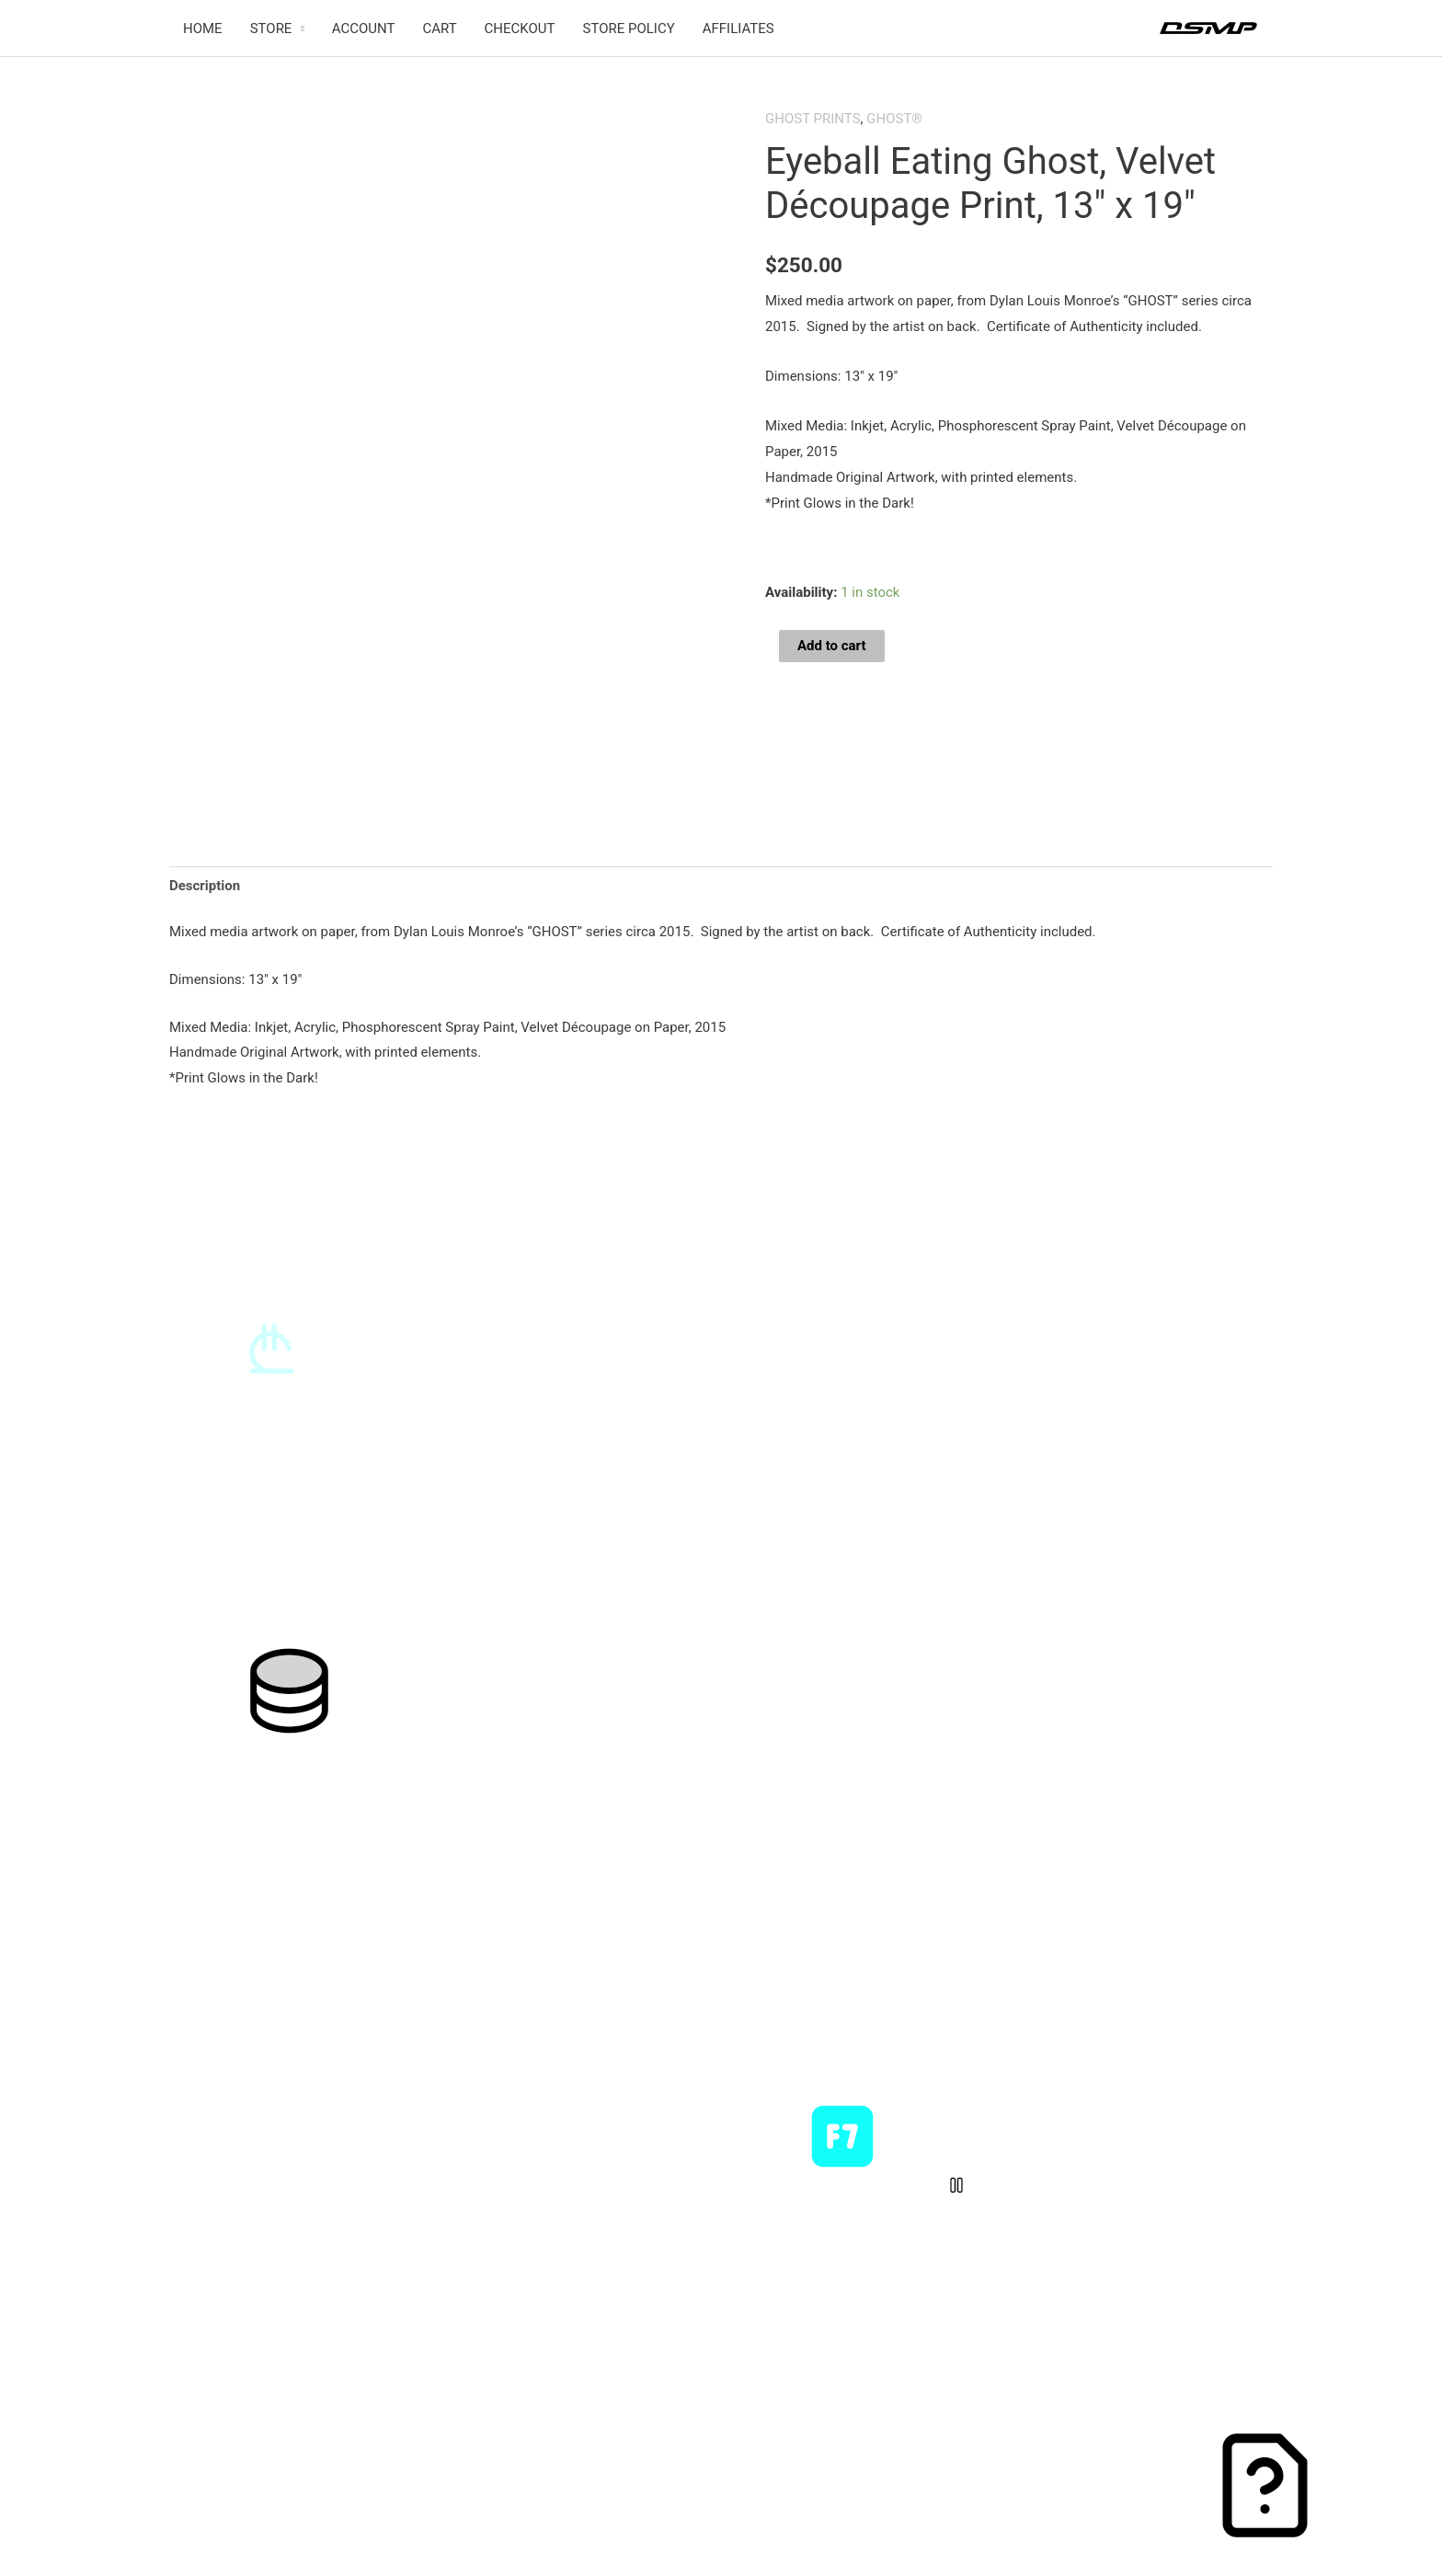 The height and width of the screenshot is (2576, 1442). I want to click on indicates georgian lari currency, so click(271, 1348).